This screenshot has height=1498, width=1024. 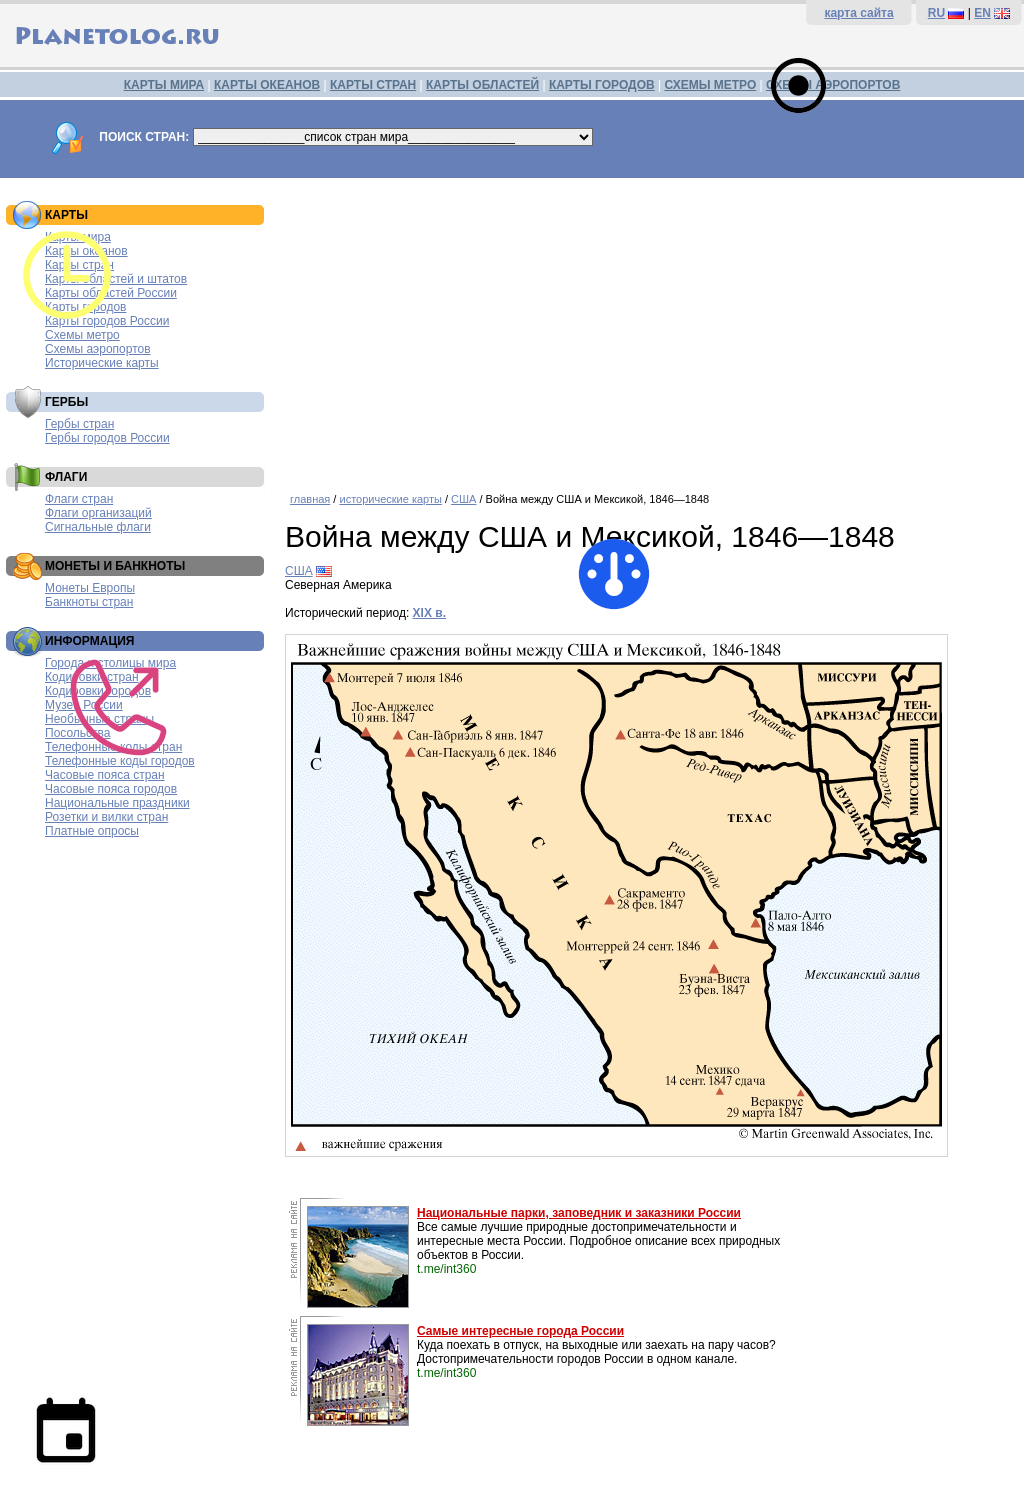 I want to click on view dashboard or control panel, so click(x=614, y=574).